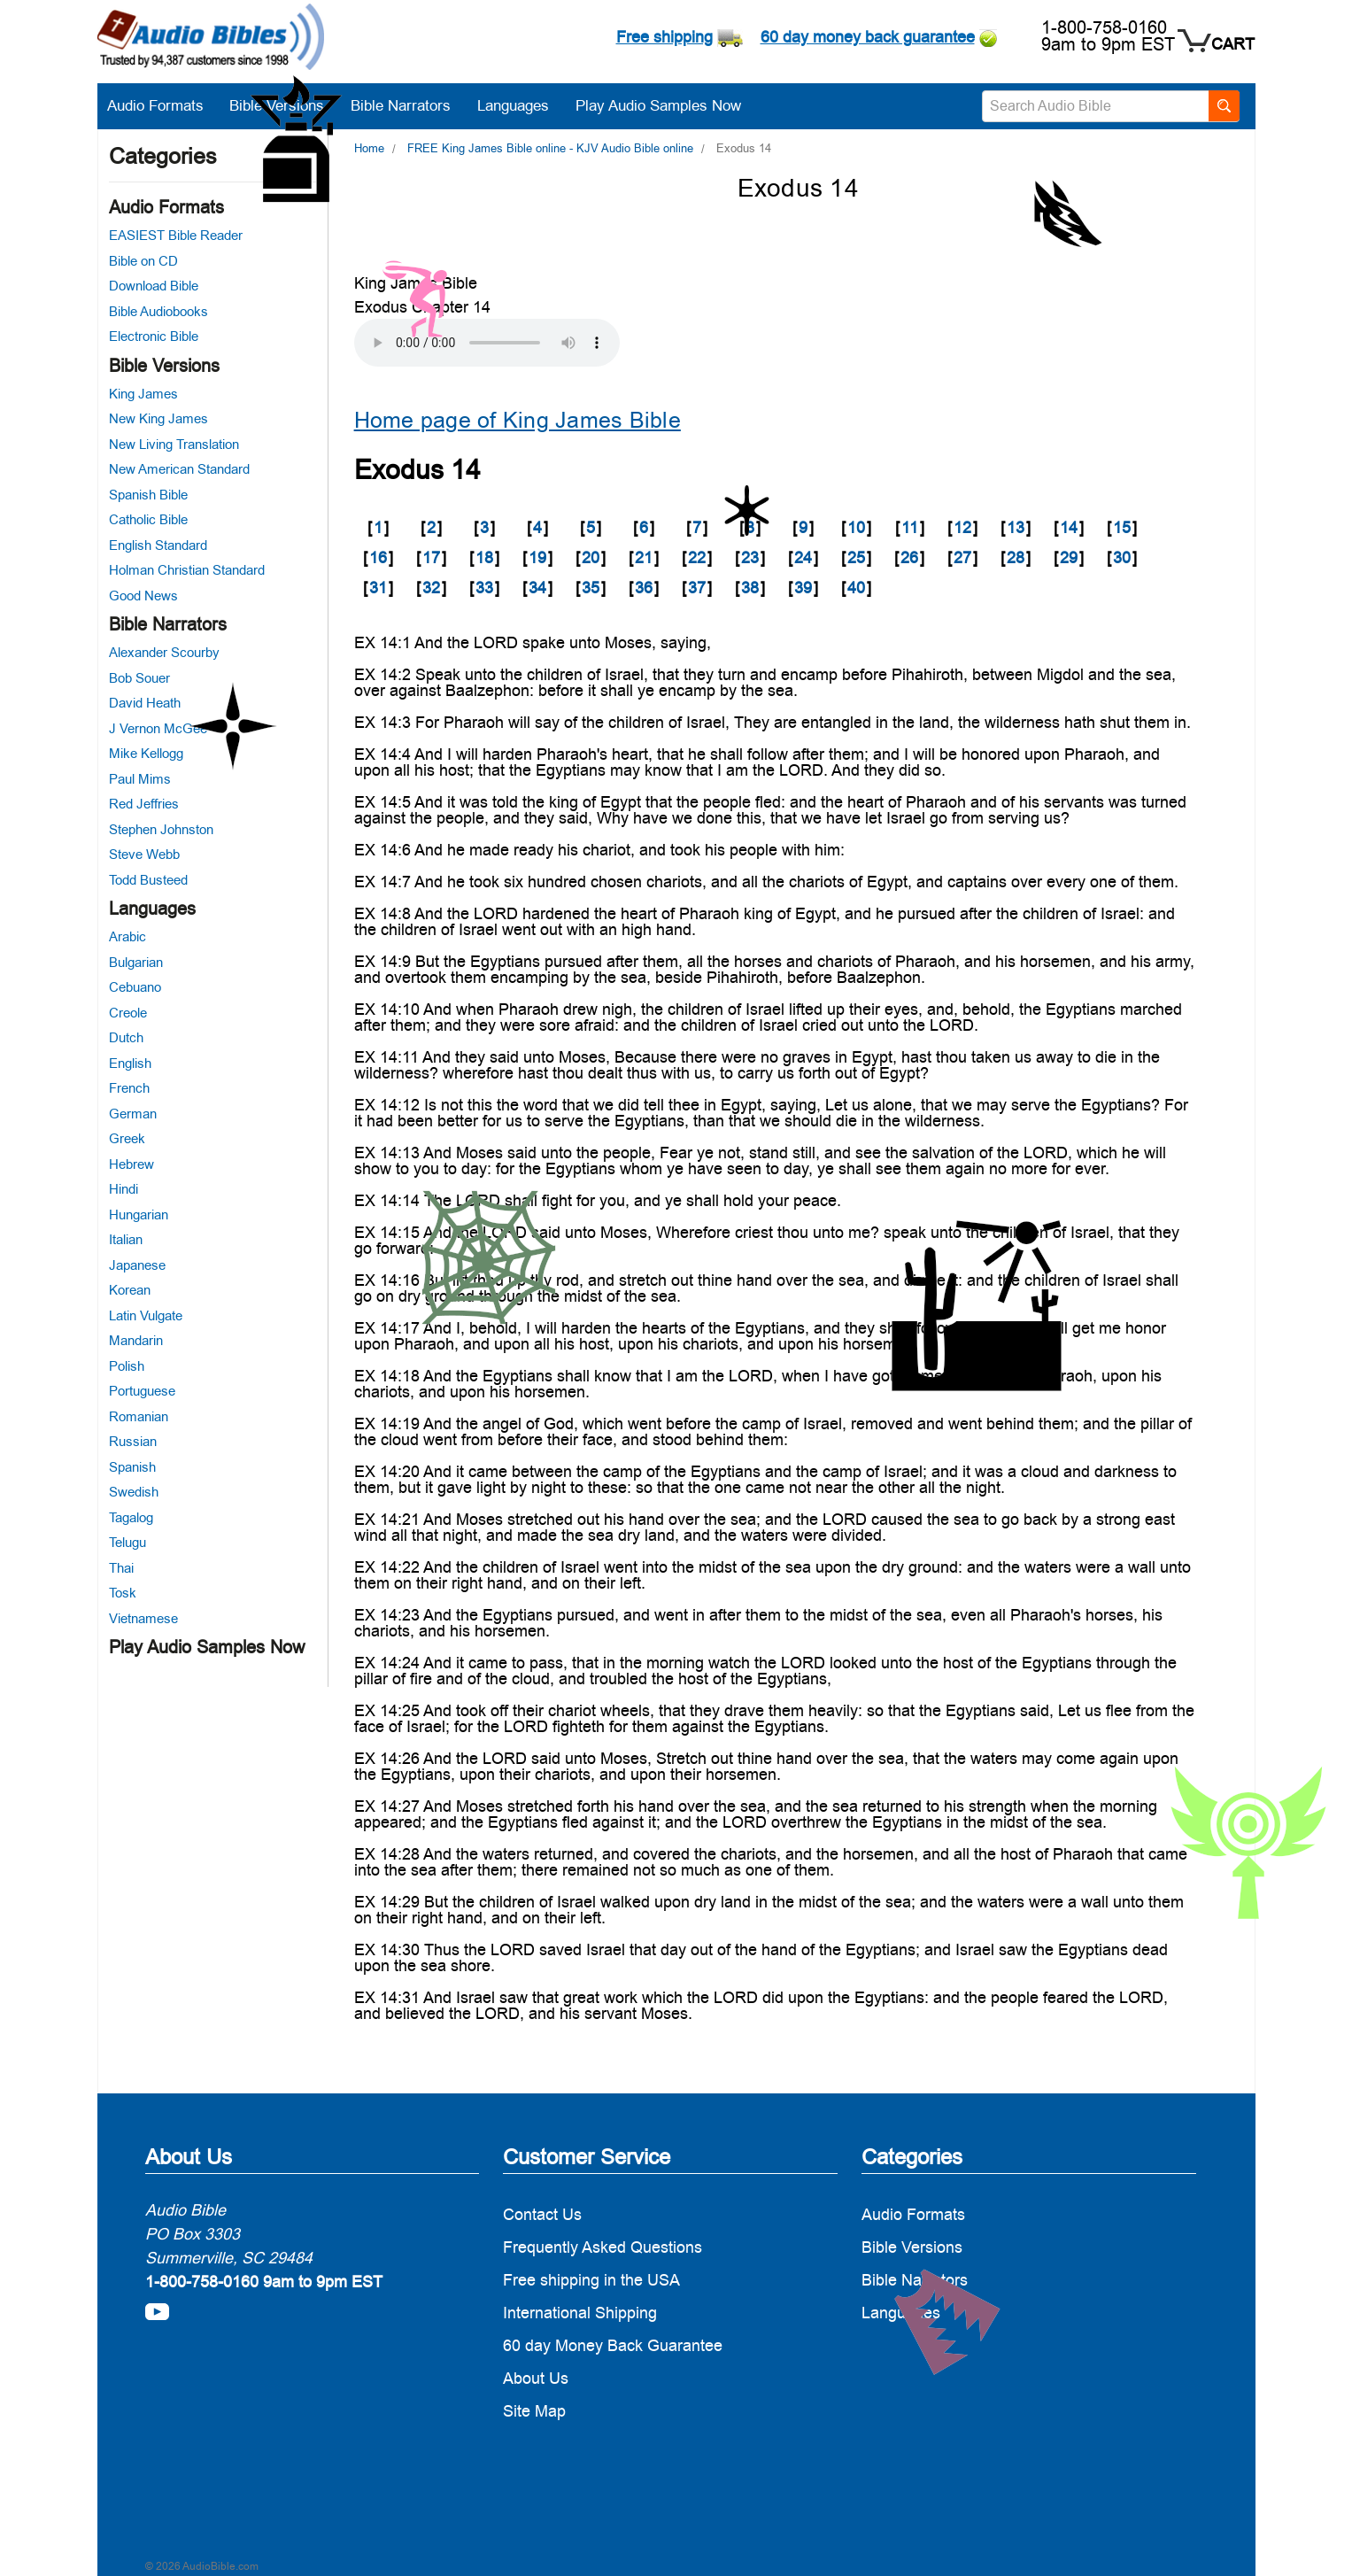 This screenshot has width=1352, height=2576. What do you see at coordinates (977, 1306) in the screenshot?
I see `indicates desert or arid climate zone` at bounding box center [977, 1306].